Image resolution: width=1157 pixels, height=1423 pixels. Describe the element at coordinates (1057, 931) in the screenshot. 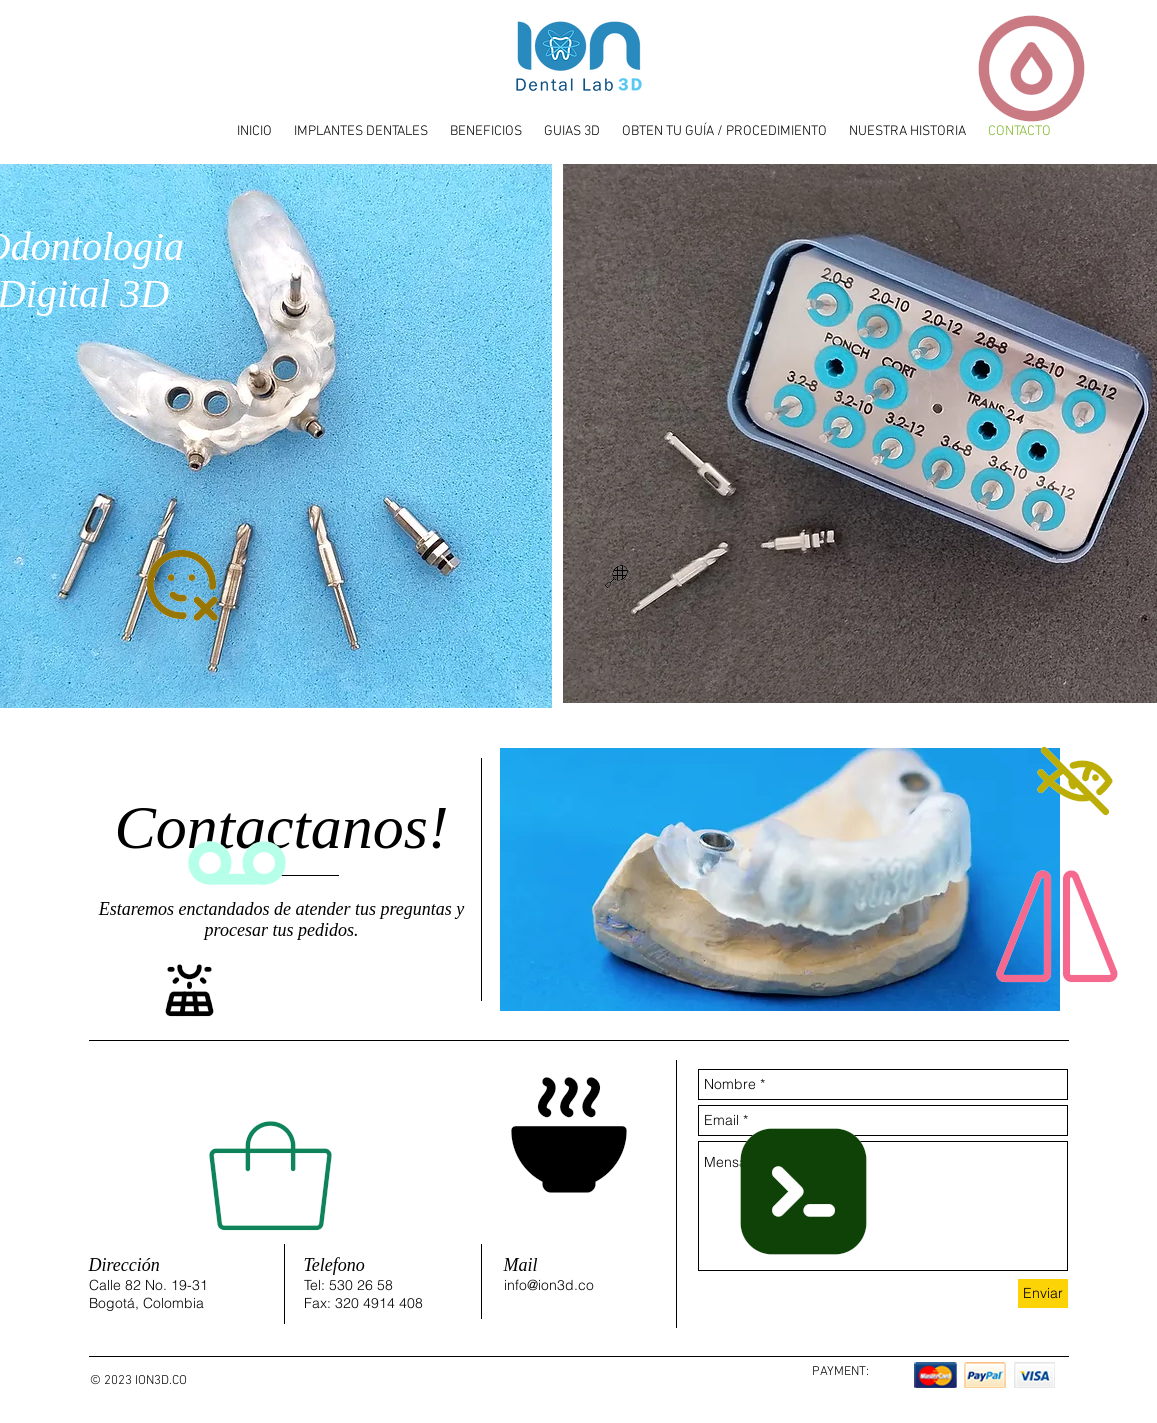

I see `flip image horizontally` at that location.